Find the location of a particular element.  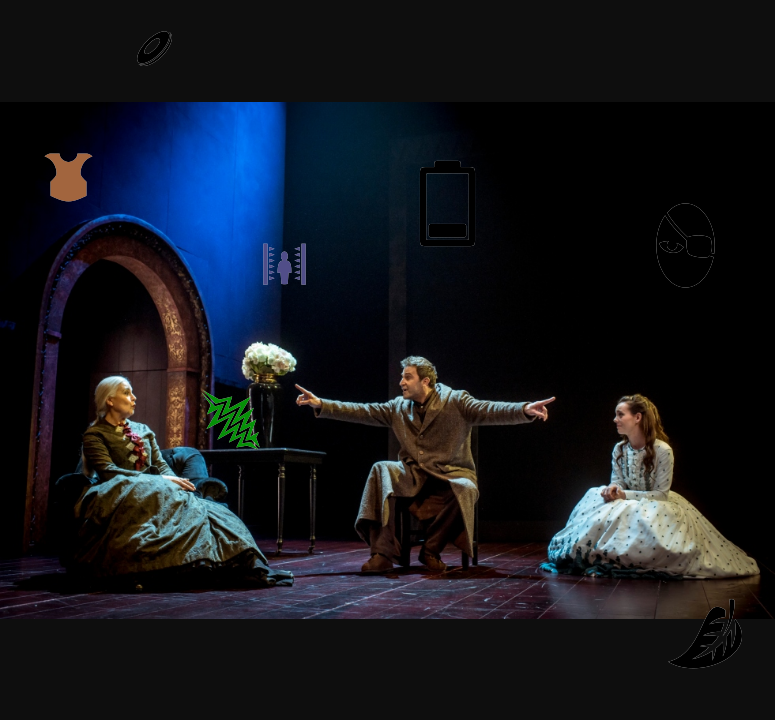

play a frisbee or disc golf game is located at coordinates (154, 48).